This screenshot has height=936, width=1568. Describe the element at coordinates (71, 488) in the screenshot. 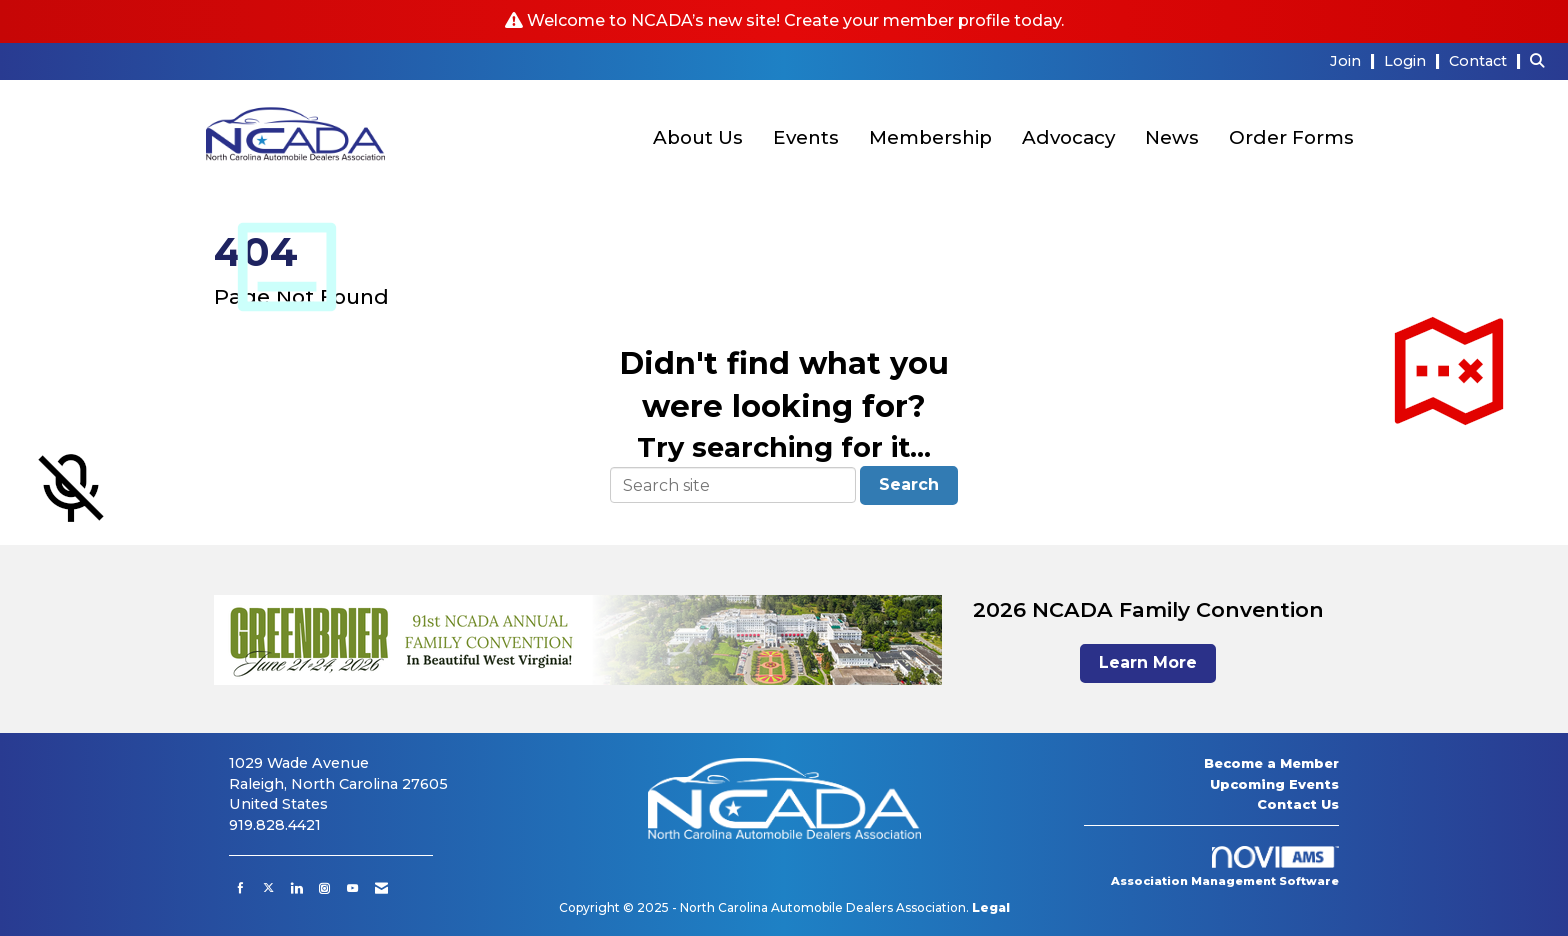

I see `mute your microphone` at that location.